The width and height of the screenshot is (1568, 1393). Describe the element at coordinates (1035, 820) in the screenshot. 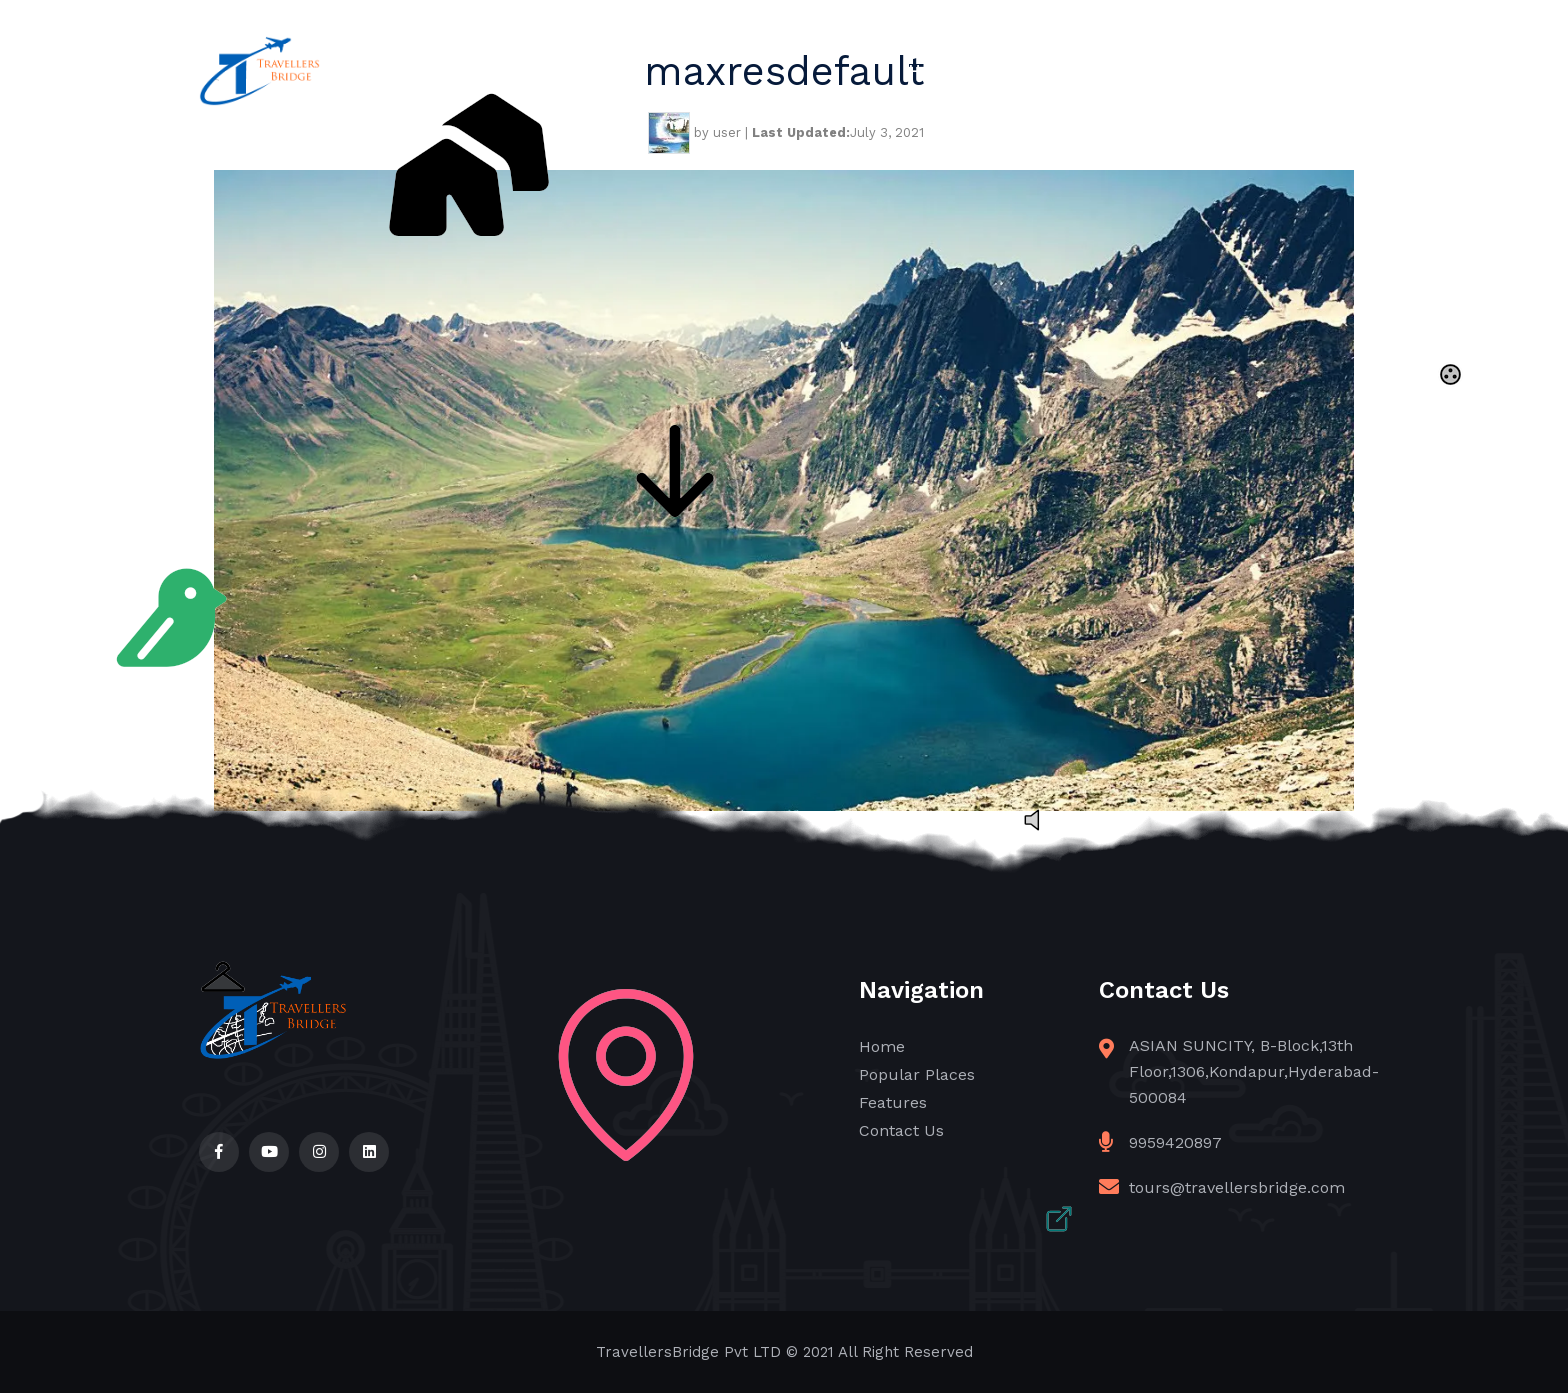

I see `speaker with no volume or sound output` at that location.